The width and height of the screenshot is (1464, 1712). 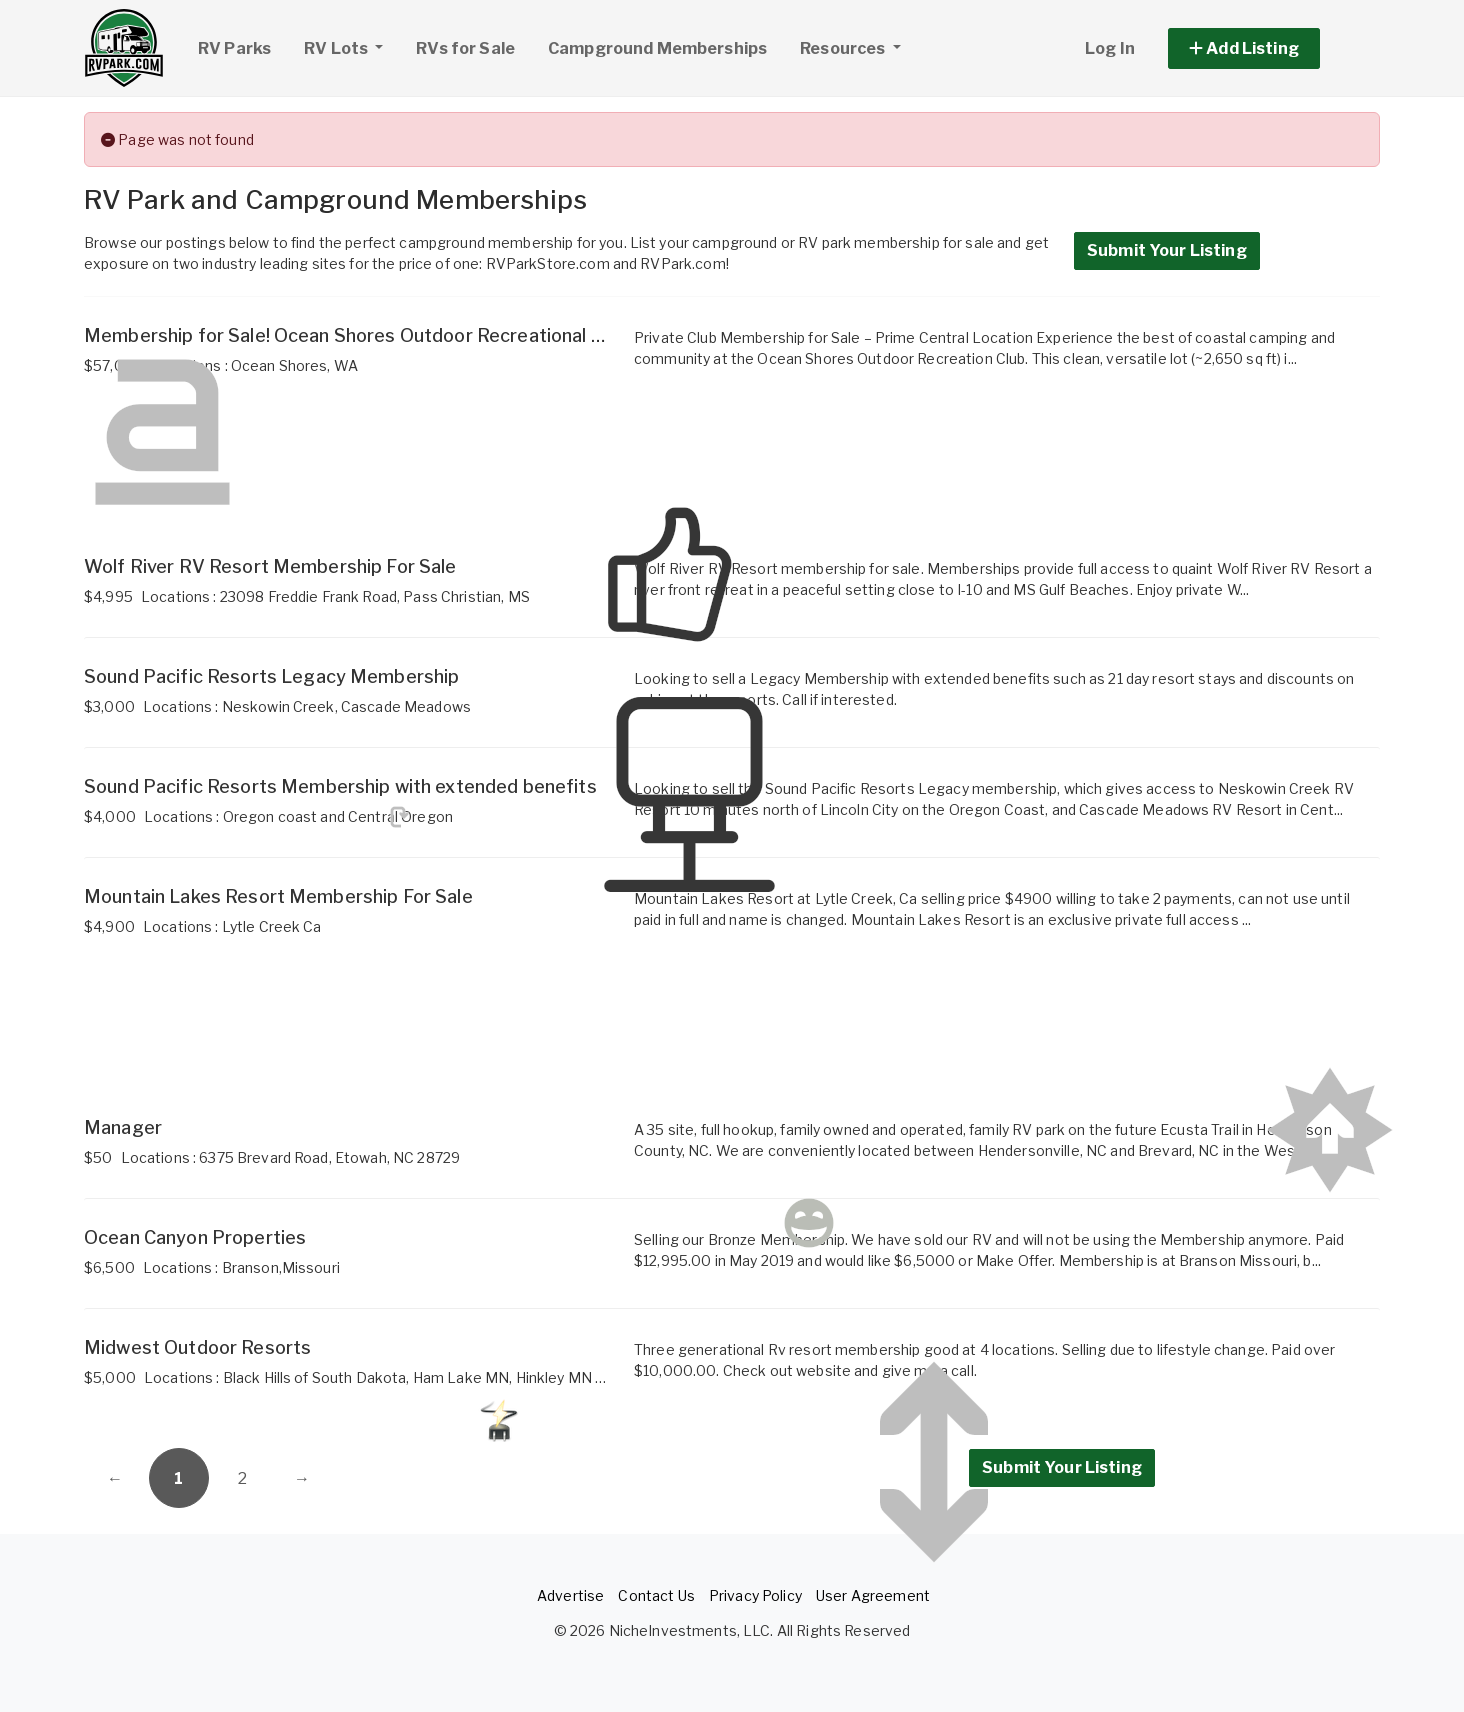 What do you see at coordinates (934, 1462) in the screenshot?
I see `flip object vertically` at bounding box center [934, 1462].